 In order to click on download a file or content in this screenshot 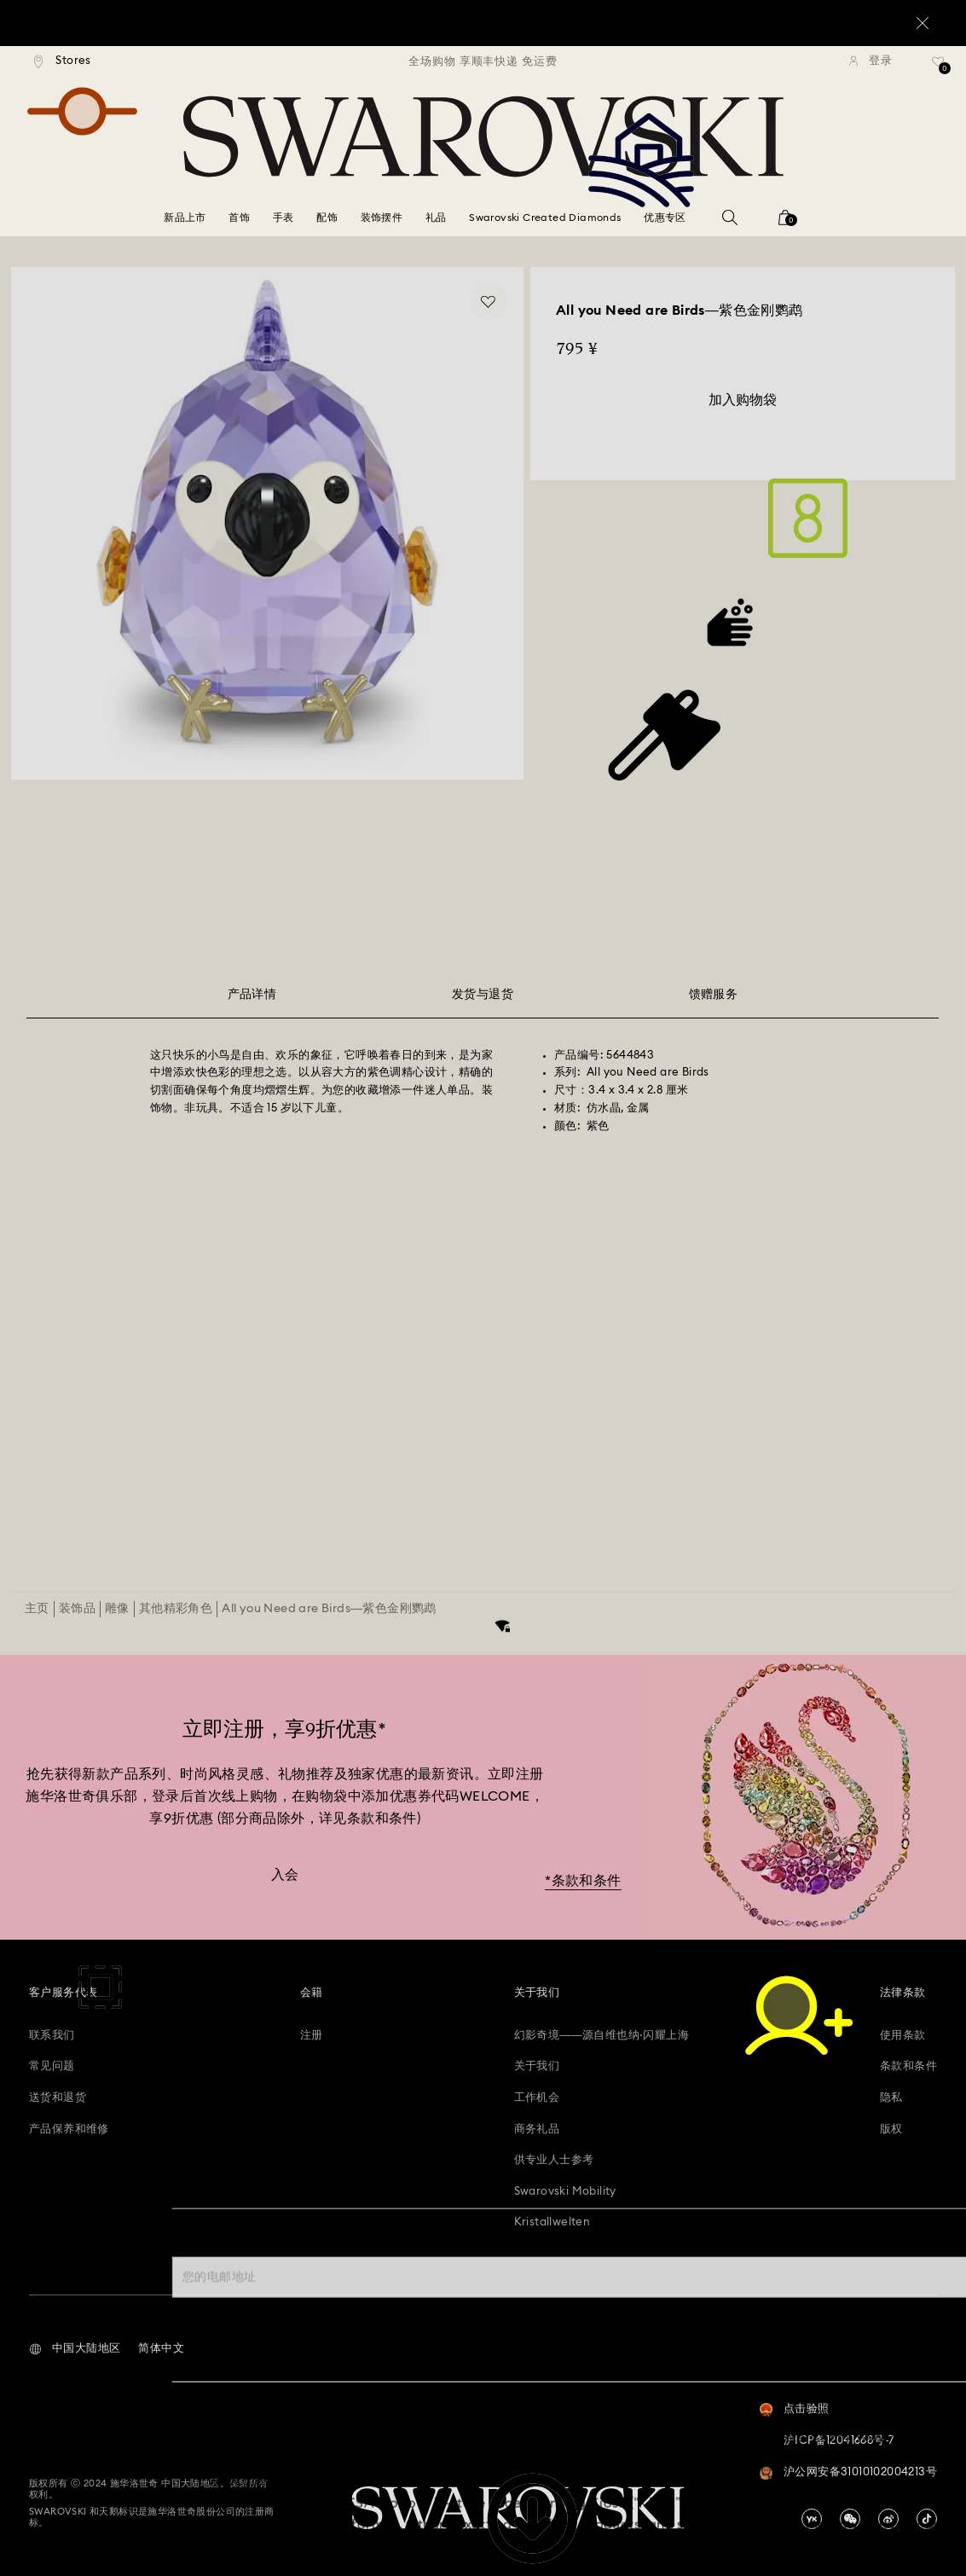, I will do `click(532, 2518)`.